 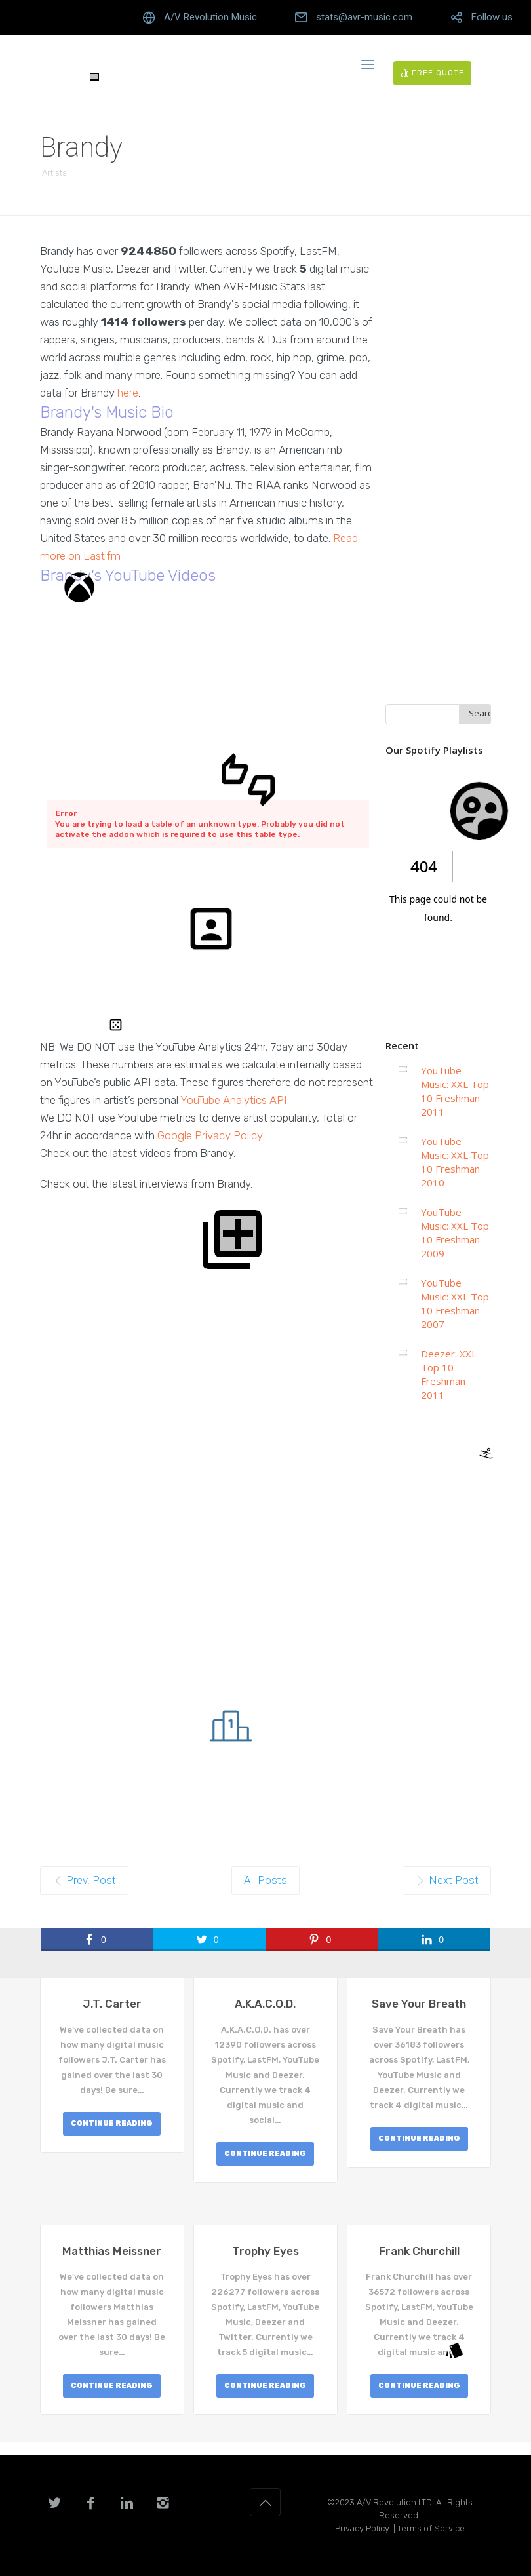 What do you see at coordinates (486, 1453) in the screenshot?
I see `access skiing or winter sports activities` at bounding box center [486, 1453].